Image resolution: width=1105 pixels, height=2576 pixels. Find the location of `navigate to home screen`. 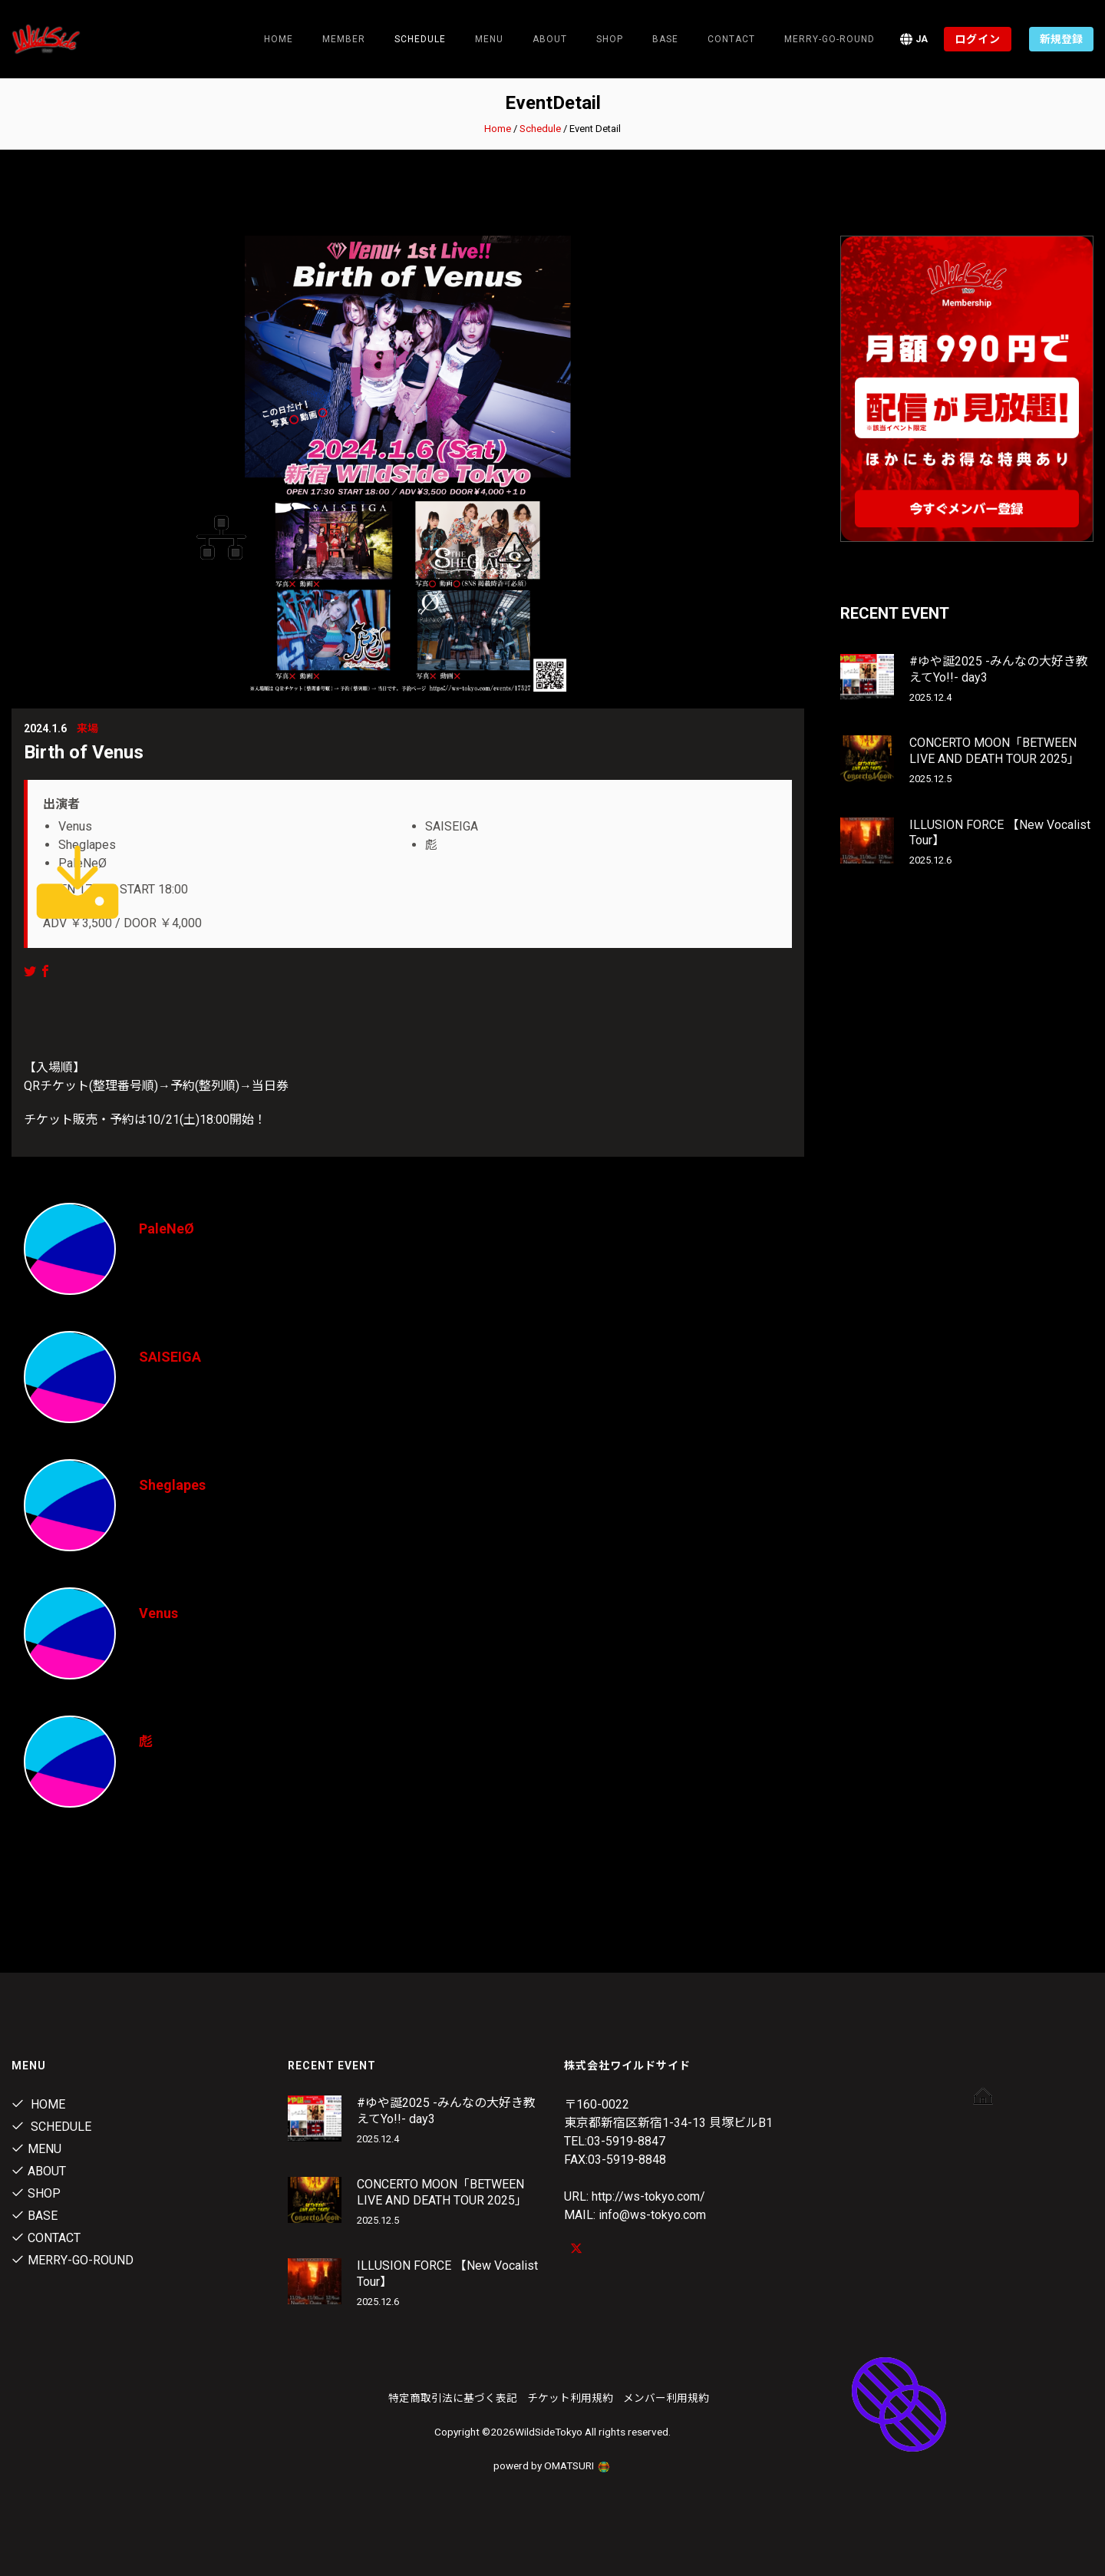

navigate to home screen is located at coordinates (983, 2096).